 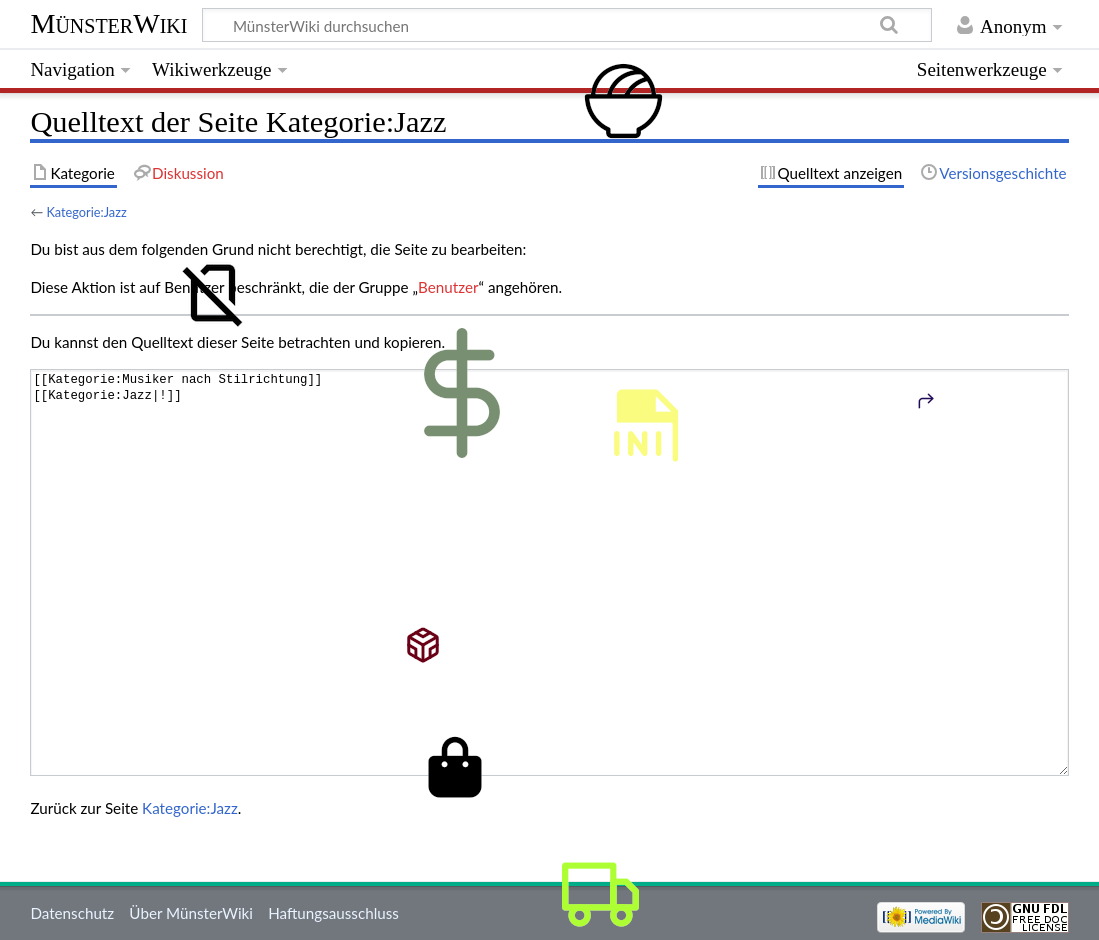 I want to click on view payment or pricing details, so click(x=462, y=393).